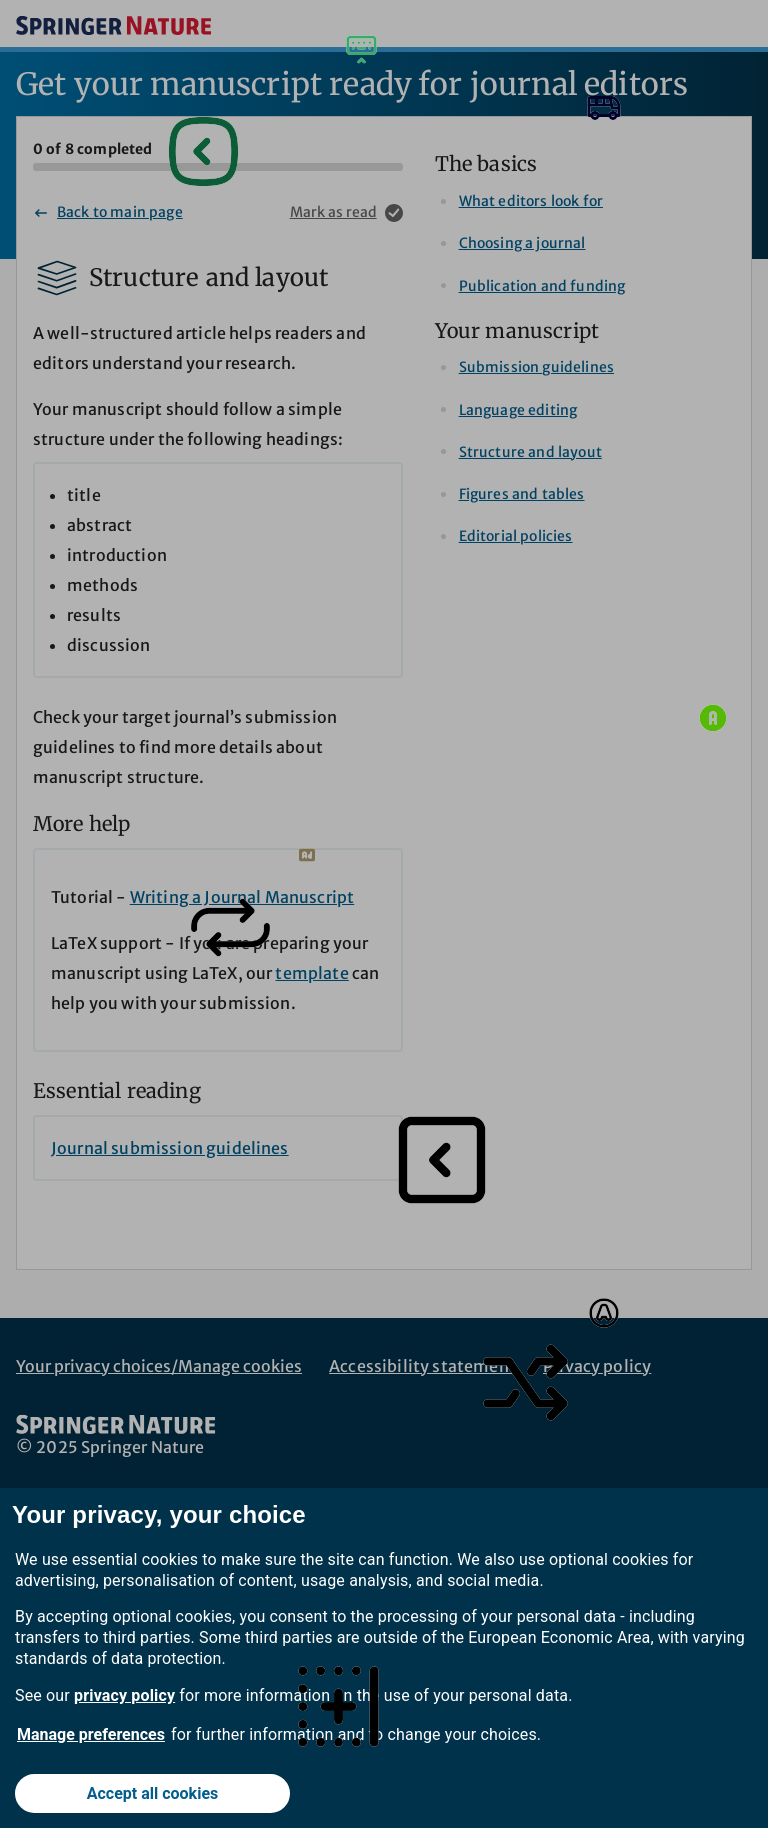  I want to click on view public transit options, so click(604, 108).